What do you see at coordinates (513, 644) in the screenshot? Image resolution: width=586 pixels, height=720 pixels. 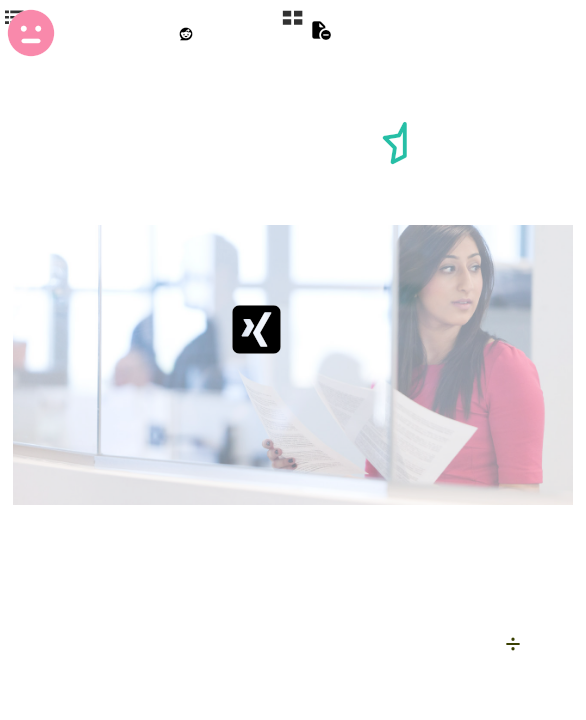 I see `perform division operation` at bounding box center [513, 644].